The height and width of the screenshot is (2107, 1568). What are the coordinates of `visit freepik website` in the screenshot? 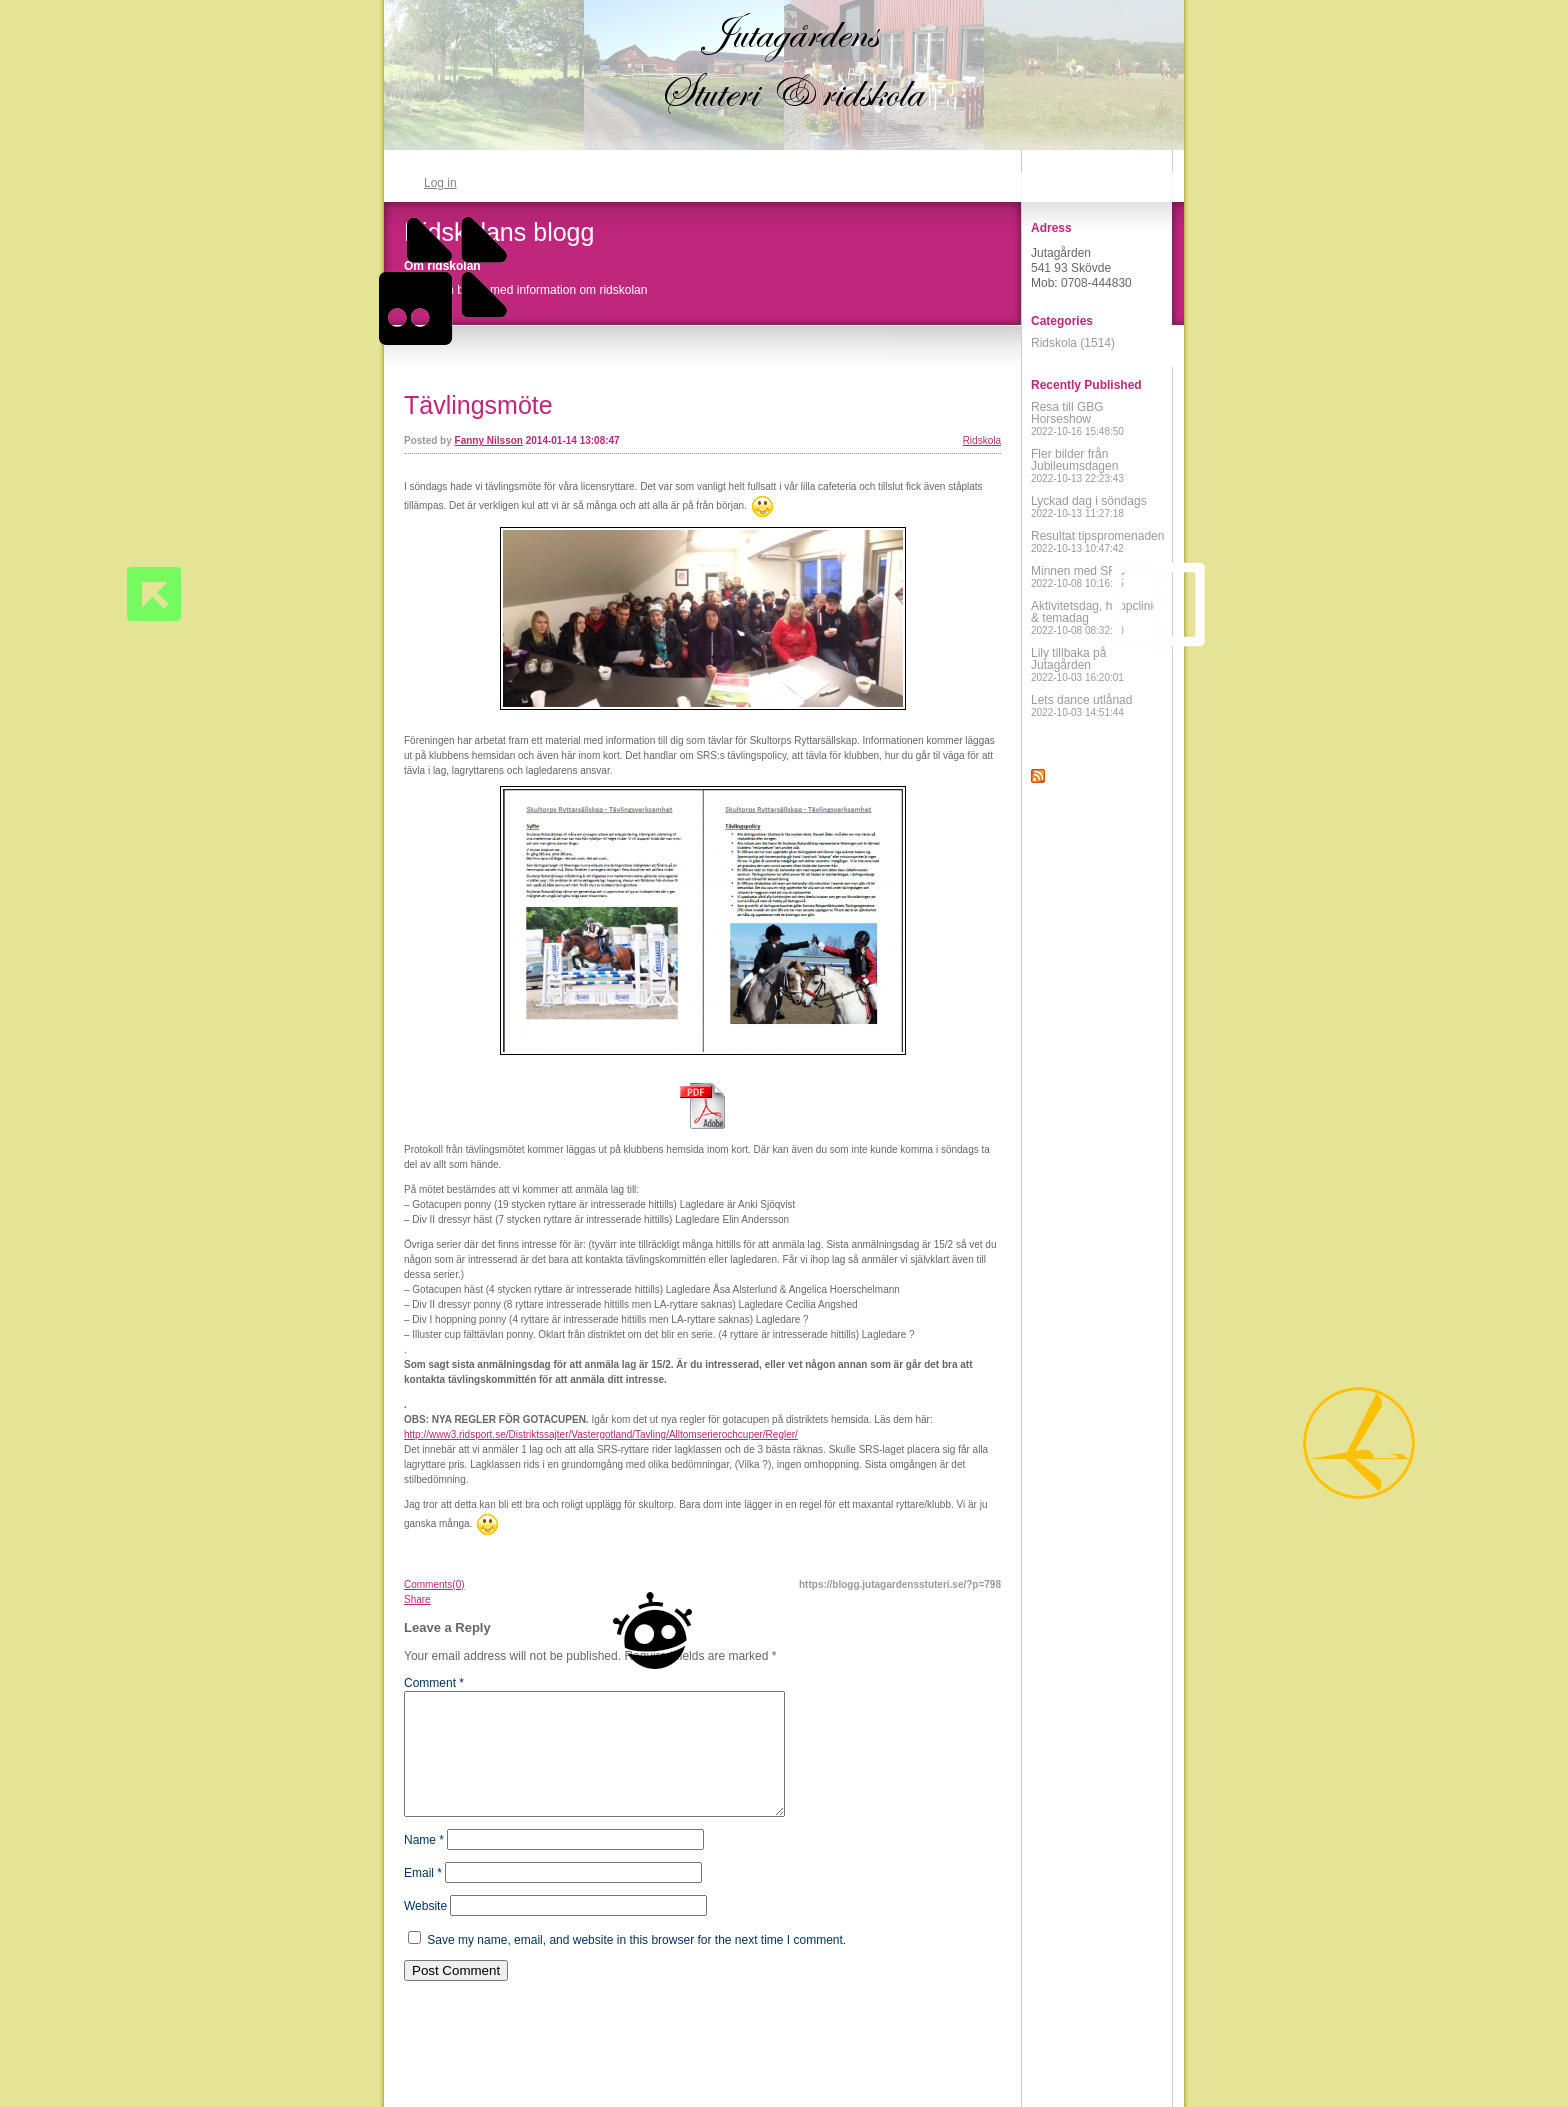 It's located at (652, 1630).